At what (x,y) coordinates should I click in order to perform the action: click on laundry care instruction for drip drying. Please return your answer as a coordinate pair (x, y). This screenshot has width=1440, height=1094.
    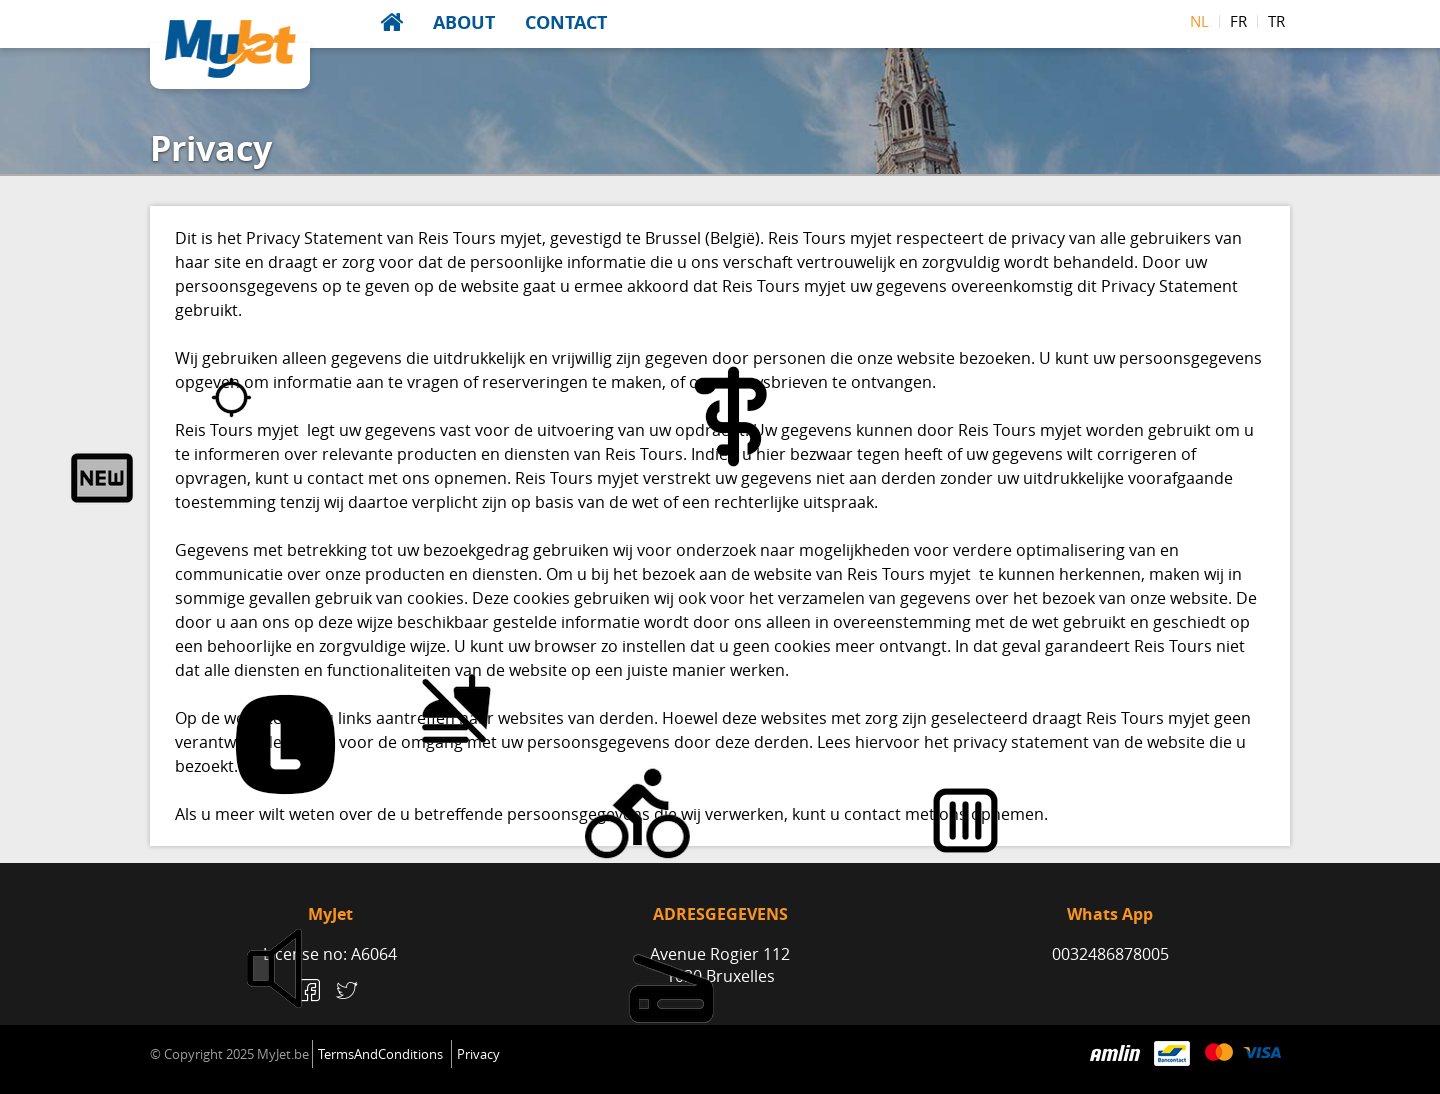
    Looking at the image, I should click on (965, 820).